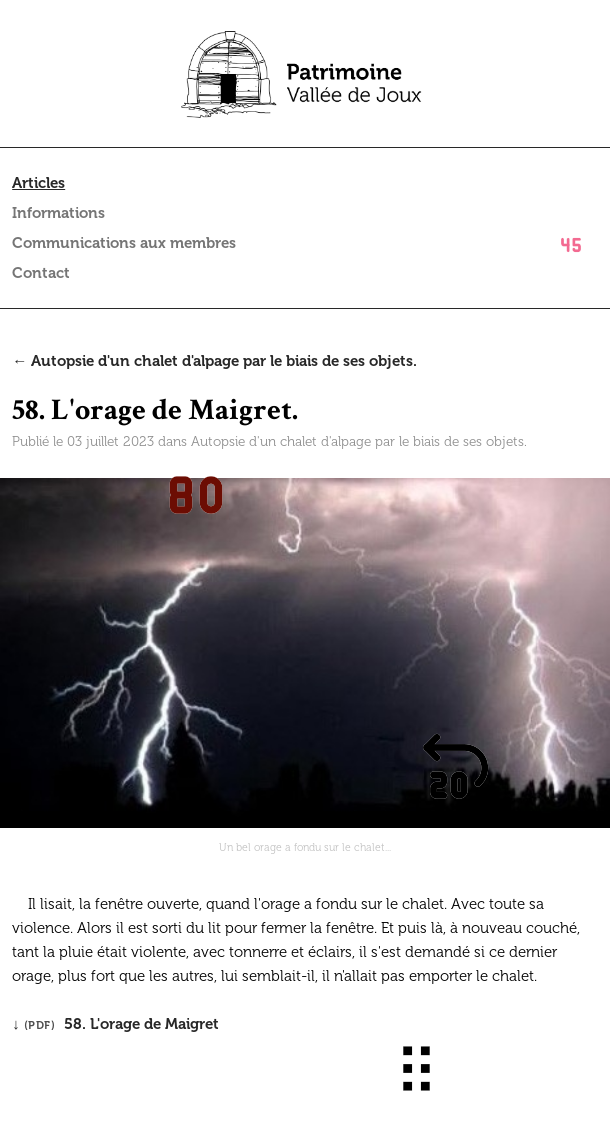 This screenshot has height=1133, width=610. Describe the element at coordinates (196, 495) in the screenshot. I see `indicates 80 items, points, or percentage` at that location.